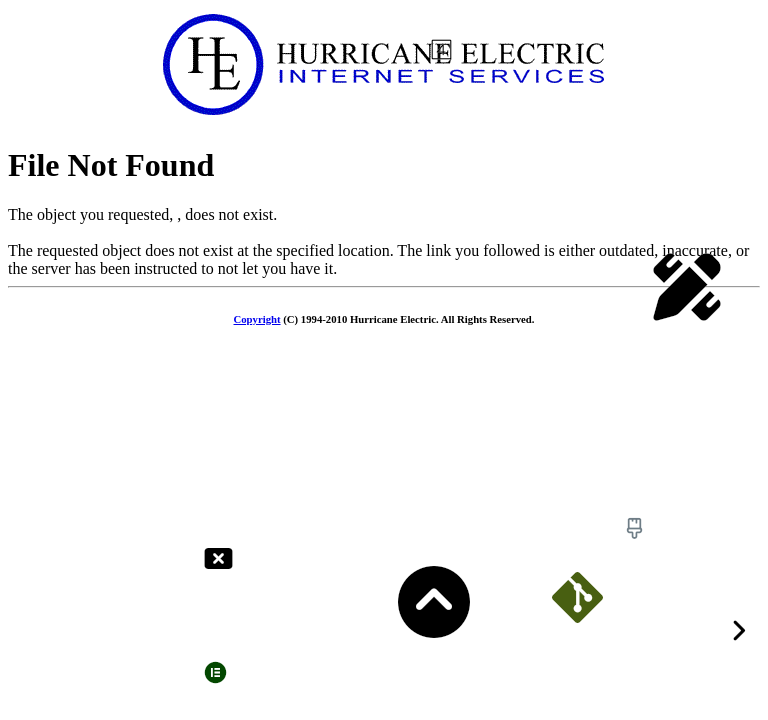 The image size is (768, 720). What do you see at coordinates (441, 49) in the screenshot?
I see `select or input the number four` at bounding box center [441, 49].